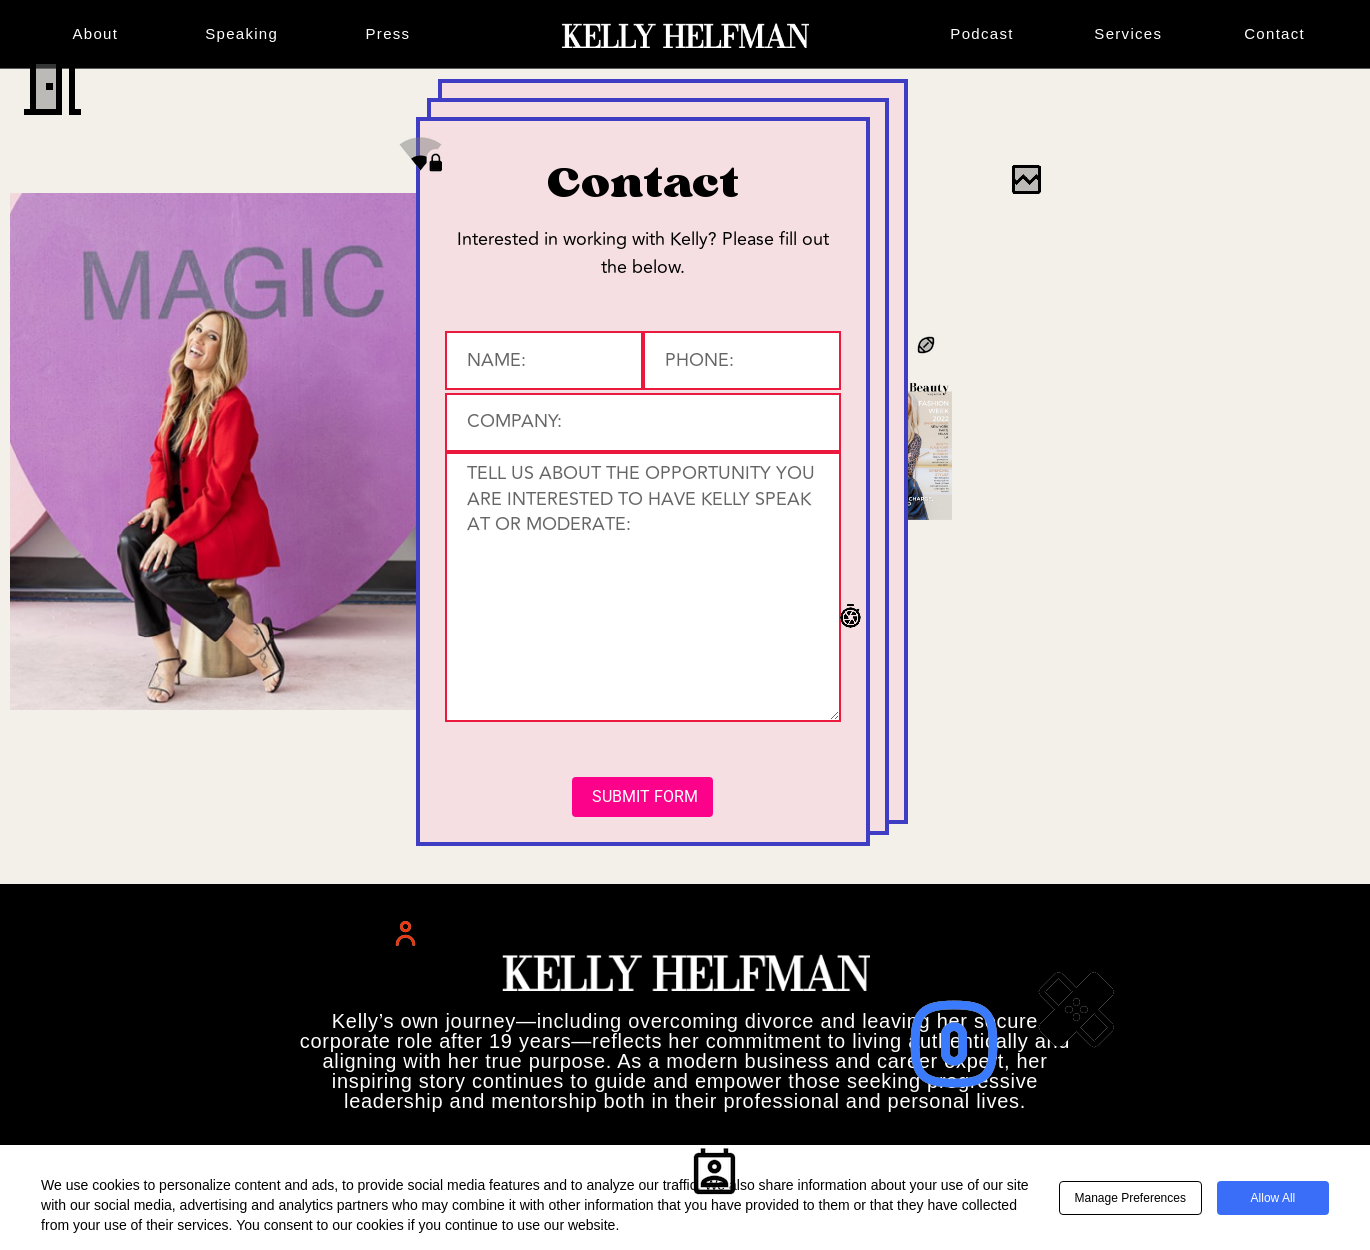 Image resolution: width=1370 pixels, height=1250 pixels. What do you see at coordinates (714, 1173) in the screenshot?
I see `view contact calendar or schedule` at bounding box center [714, 1173].